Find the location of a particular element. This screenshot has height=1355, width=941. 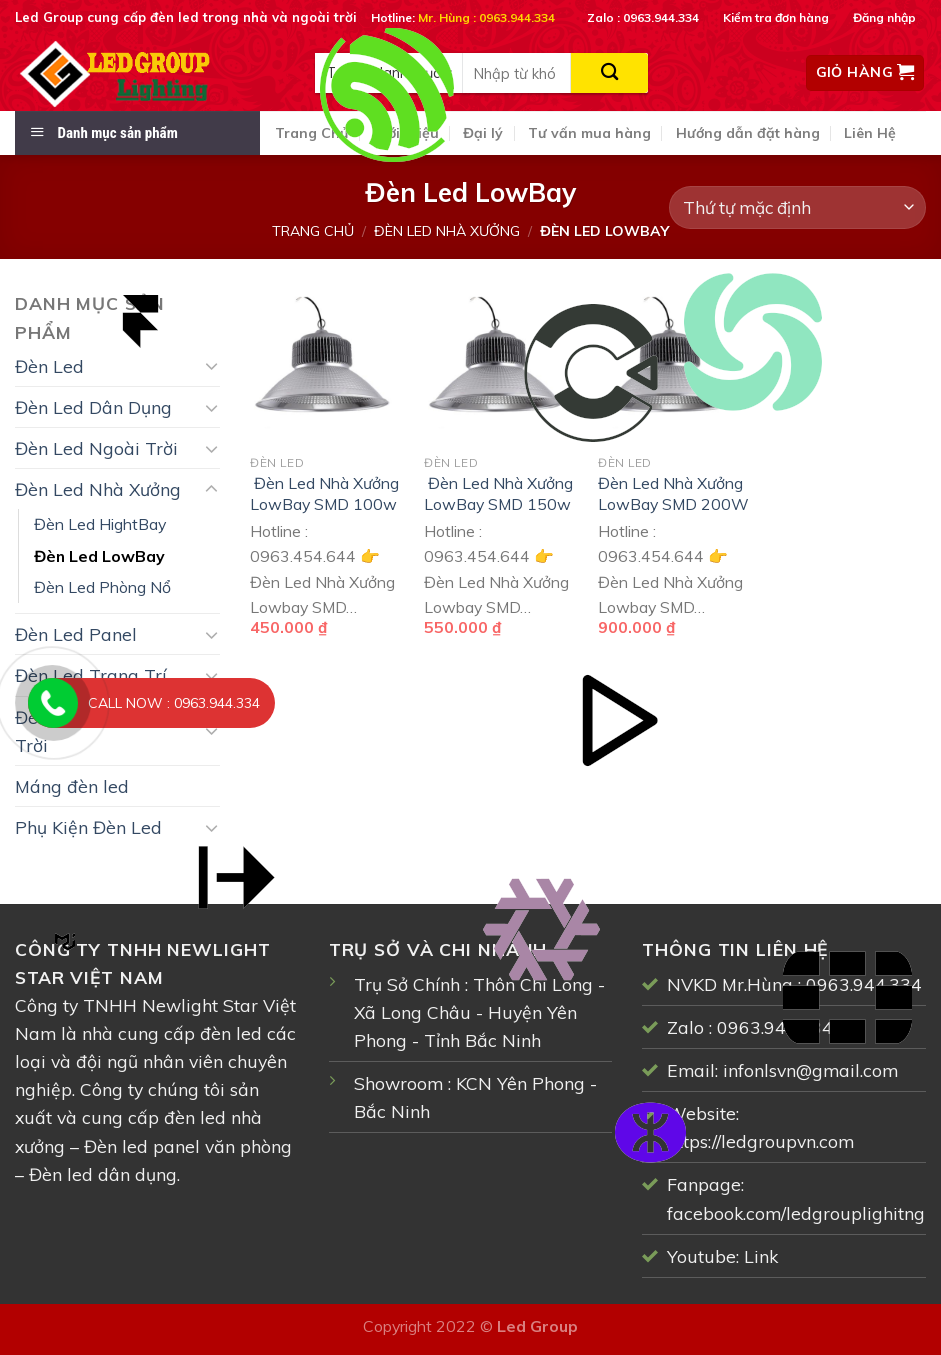

open the sololearn app is located at coordinates (753, 342).